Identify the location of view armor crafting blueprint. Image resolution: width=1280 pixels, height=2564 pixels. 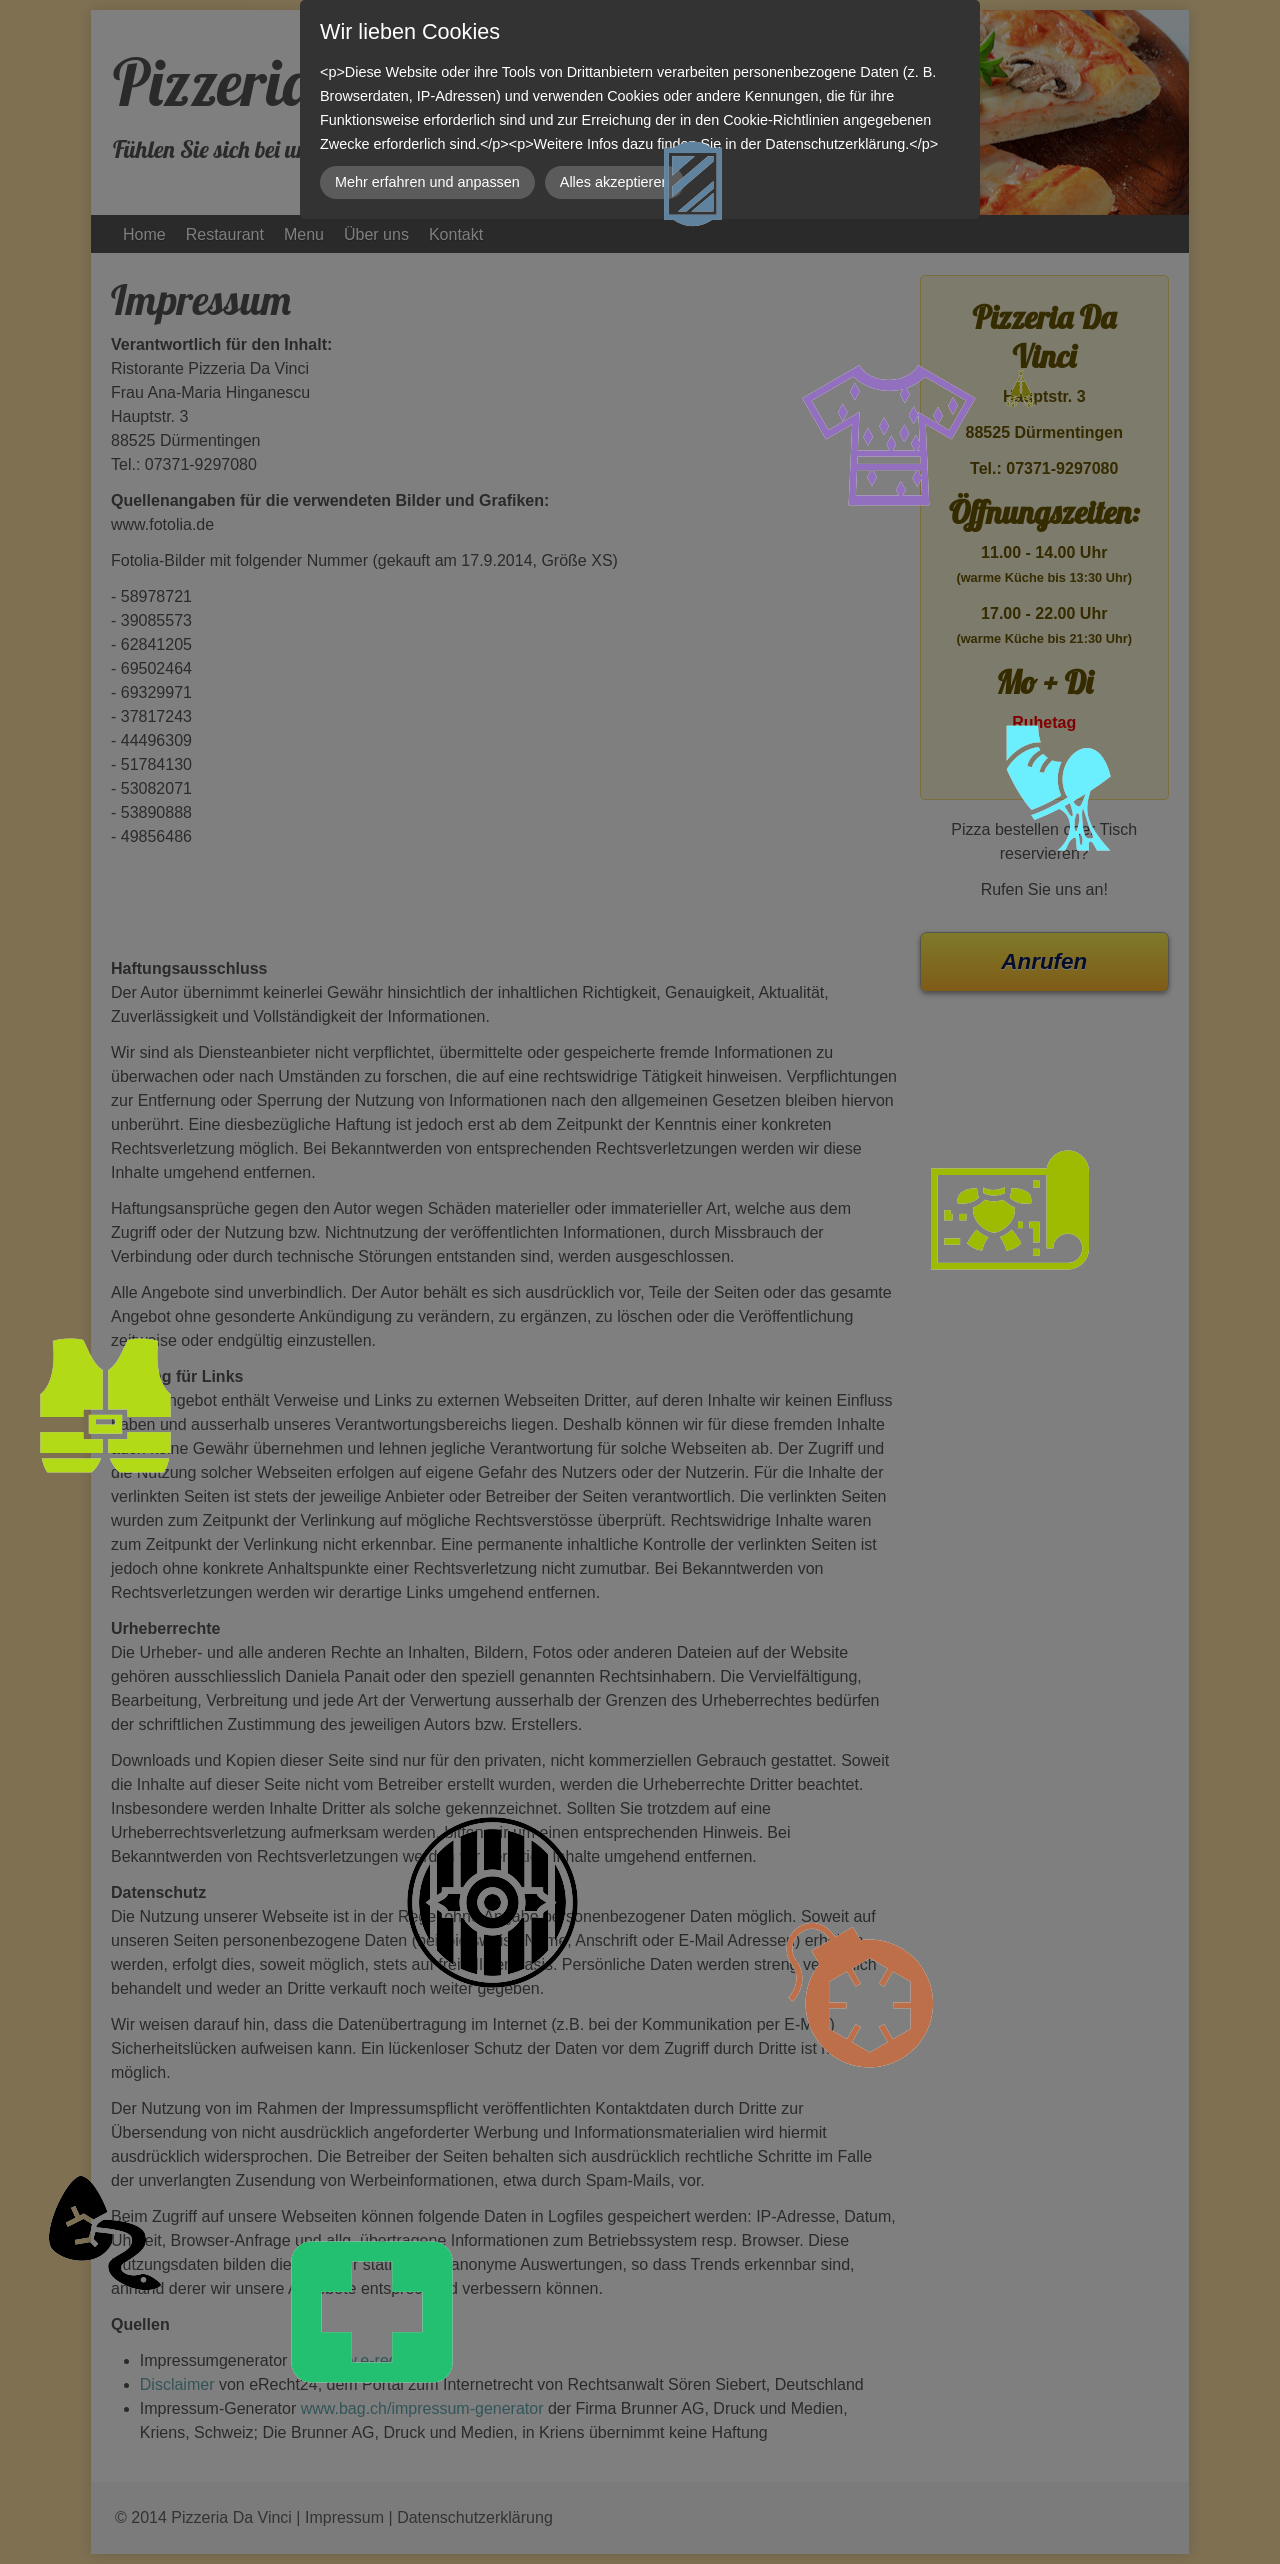
(1010, 1210).